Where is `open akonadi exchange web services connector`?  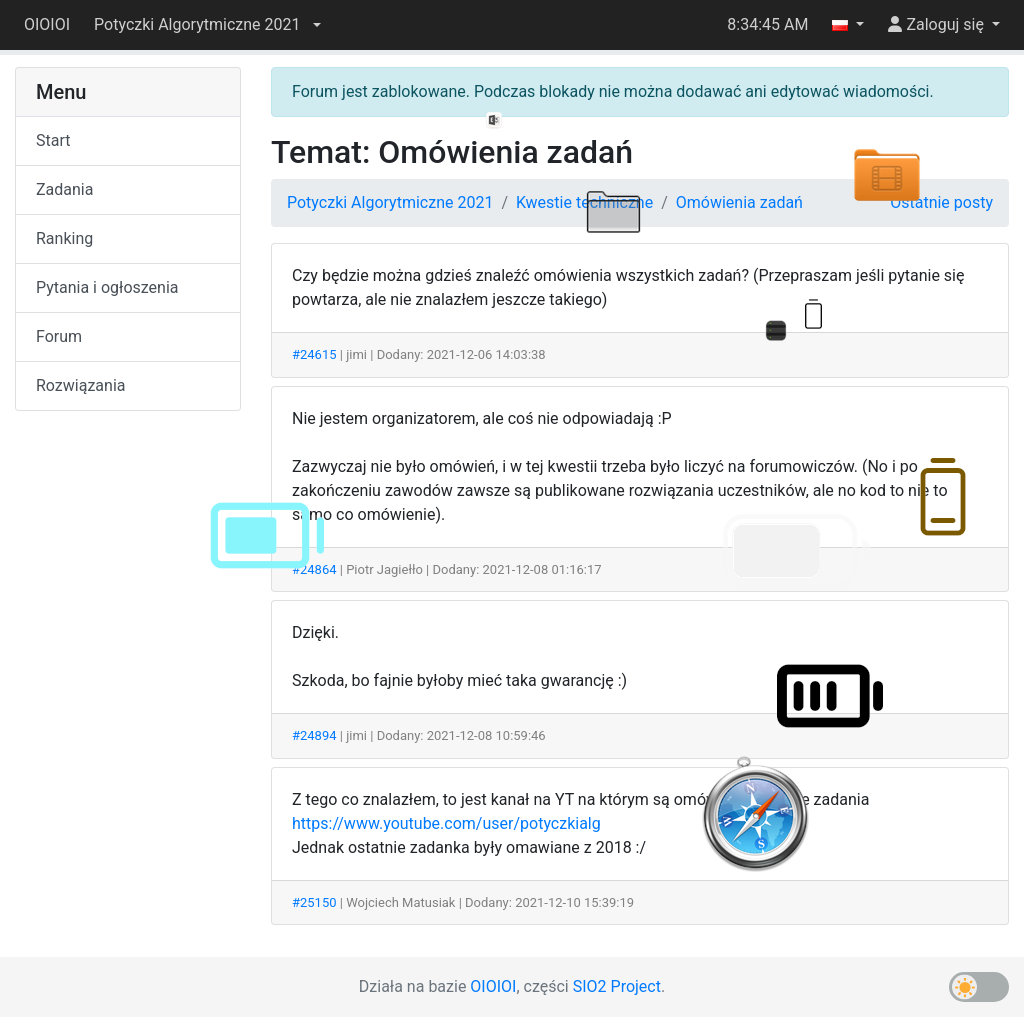
open akonadi exchange web services connector is located at coordinates (494, 120).